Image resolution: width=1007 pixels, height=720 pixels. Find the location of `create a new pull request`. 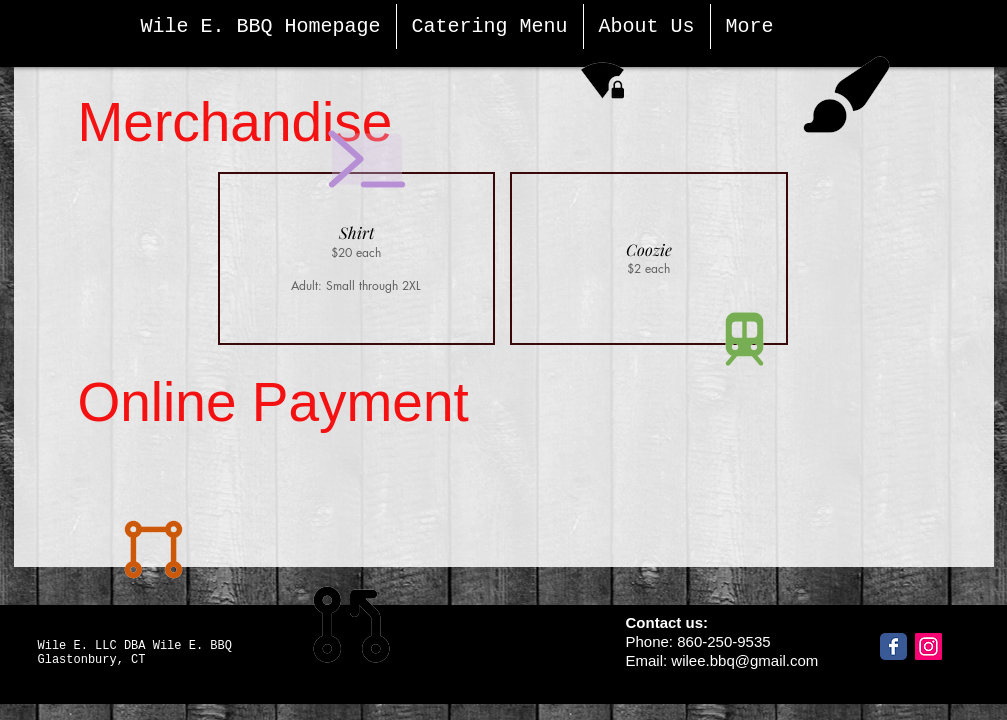

create a new pull request is located at coordinates (348, 624).